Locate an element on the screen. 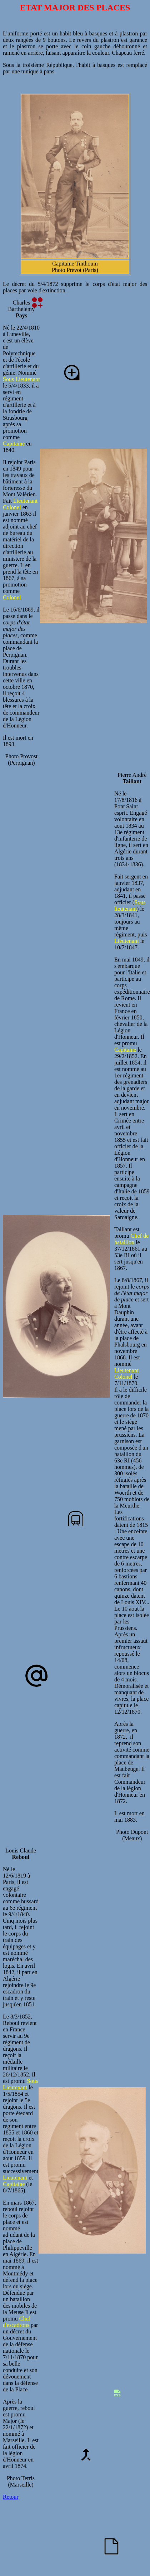 The height and width of the screenshot is (2576, 150). merge two active calls into a conference call is located at coordinates (86, 2455).